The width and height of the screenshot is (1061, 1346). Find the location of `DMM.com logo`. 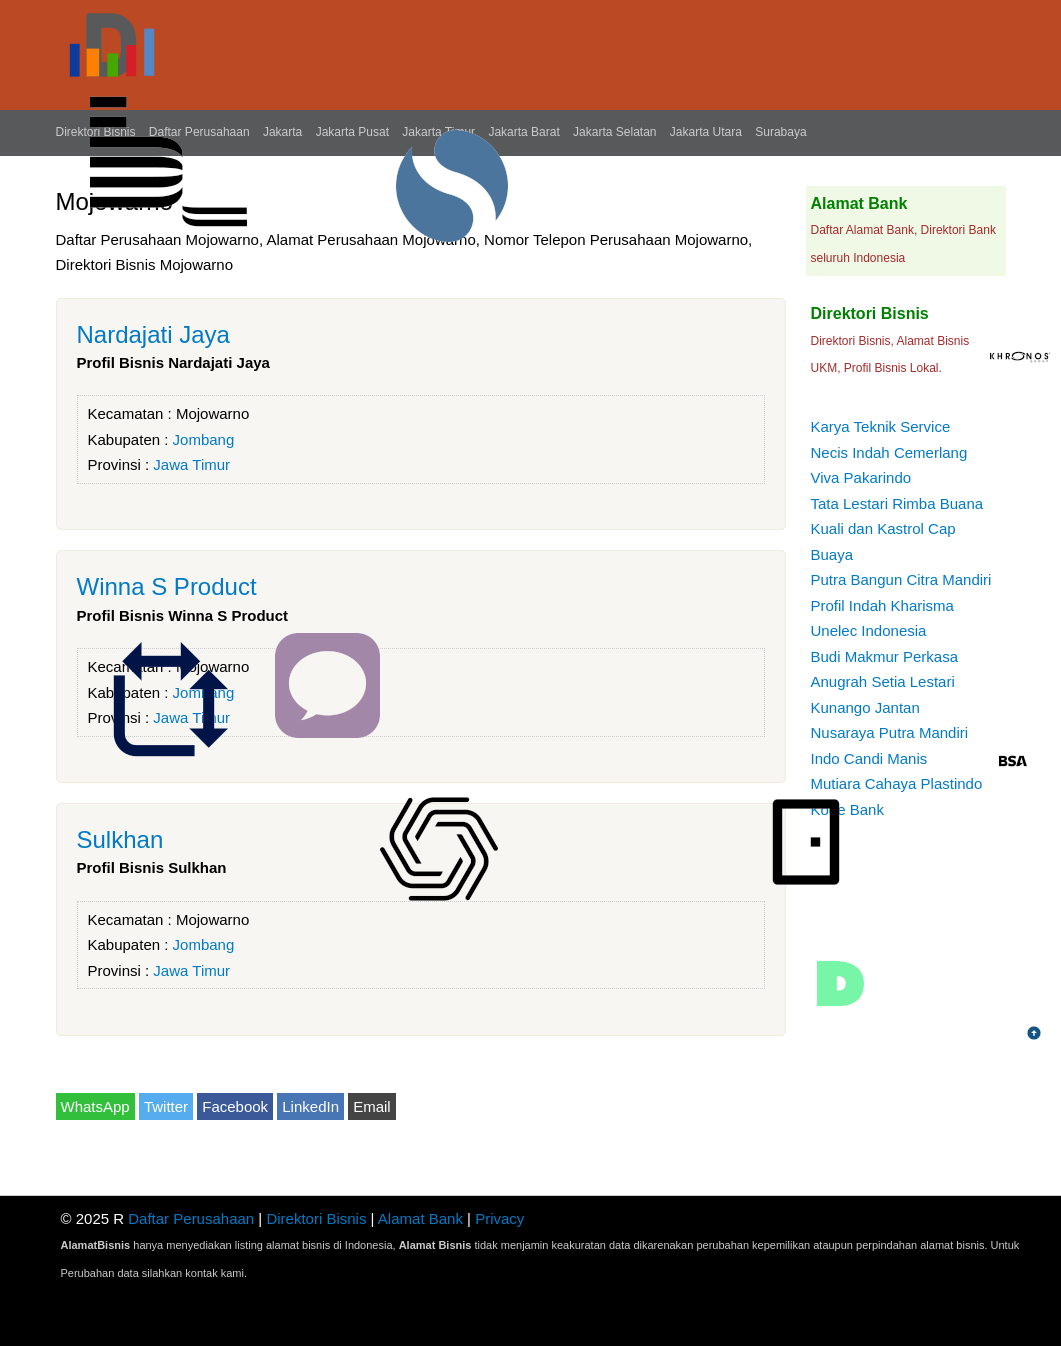

DMM.com logo is located at coordinates (840, 983).